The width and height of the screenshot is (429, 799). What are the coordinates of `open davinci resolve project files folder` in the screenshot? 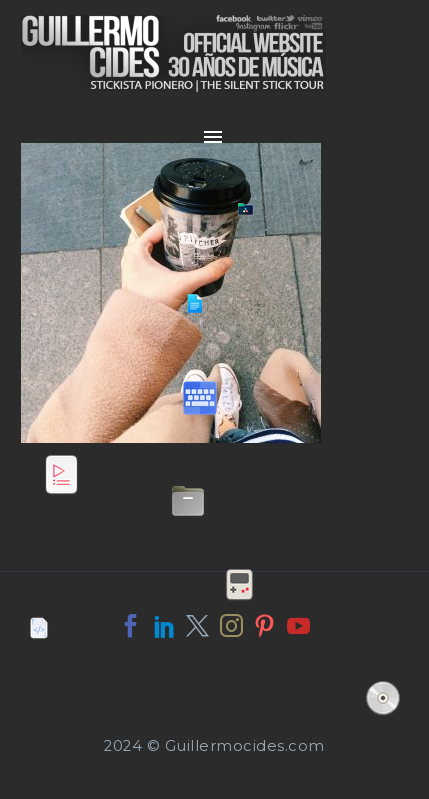 It's located at (245, 209).